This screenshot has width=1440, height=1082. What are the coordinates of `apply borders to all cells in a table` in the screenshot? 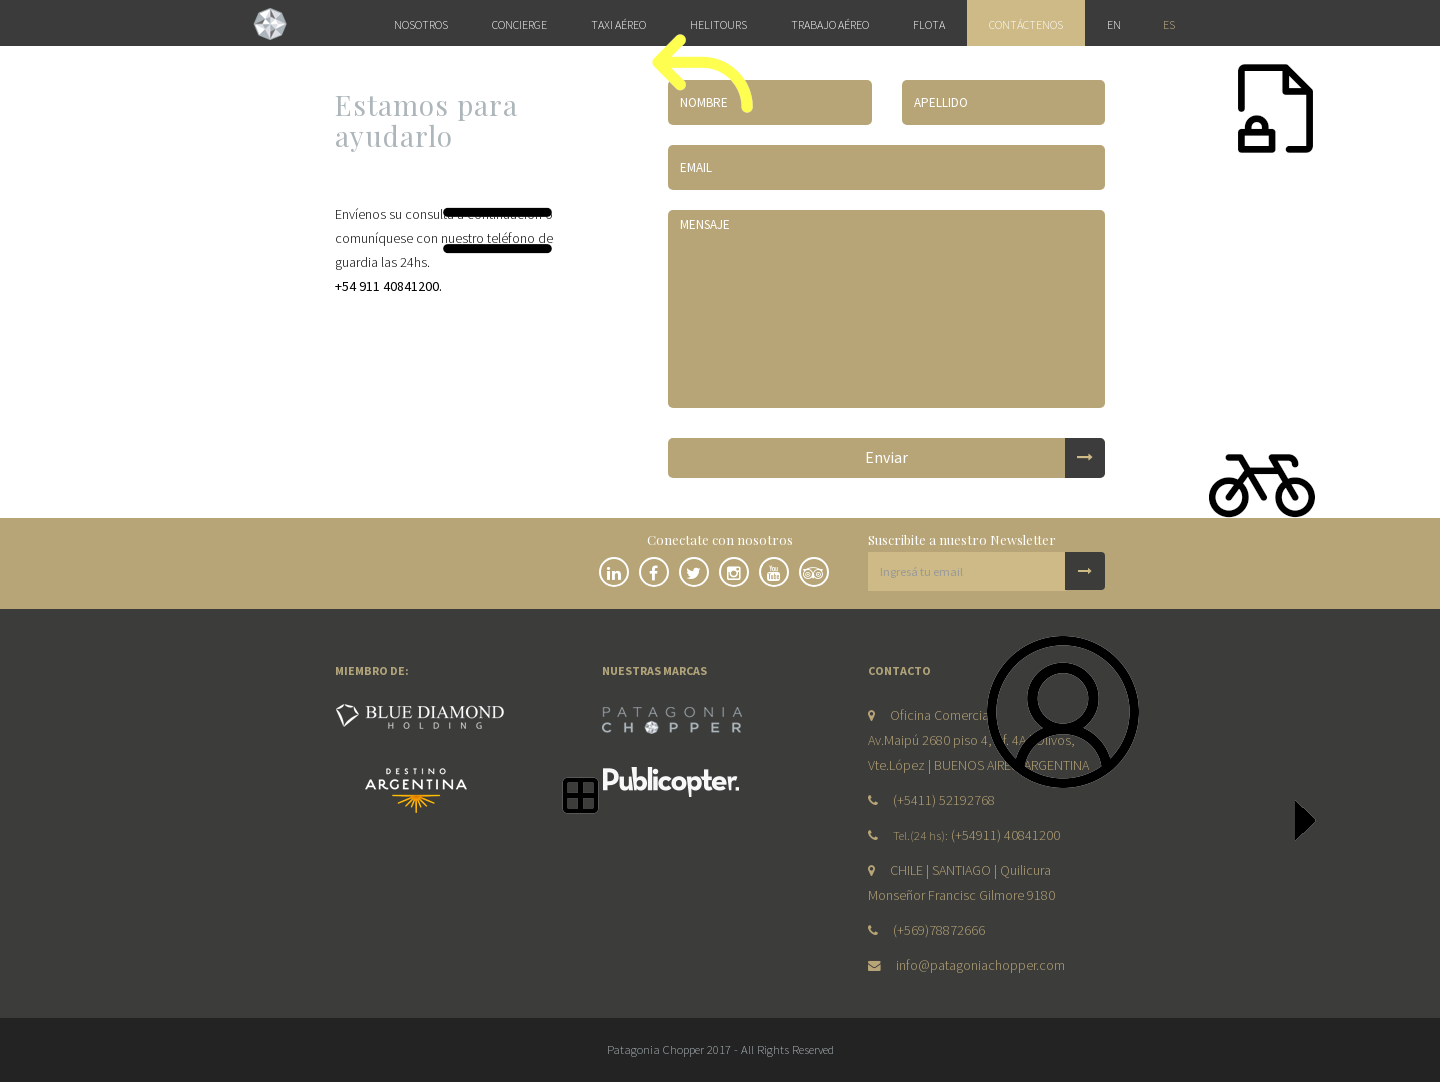 It's located at (580, 795).